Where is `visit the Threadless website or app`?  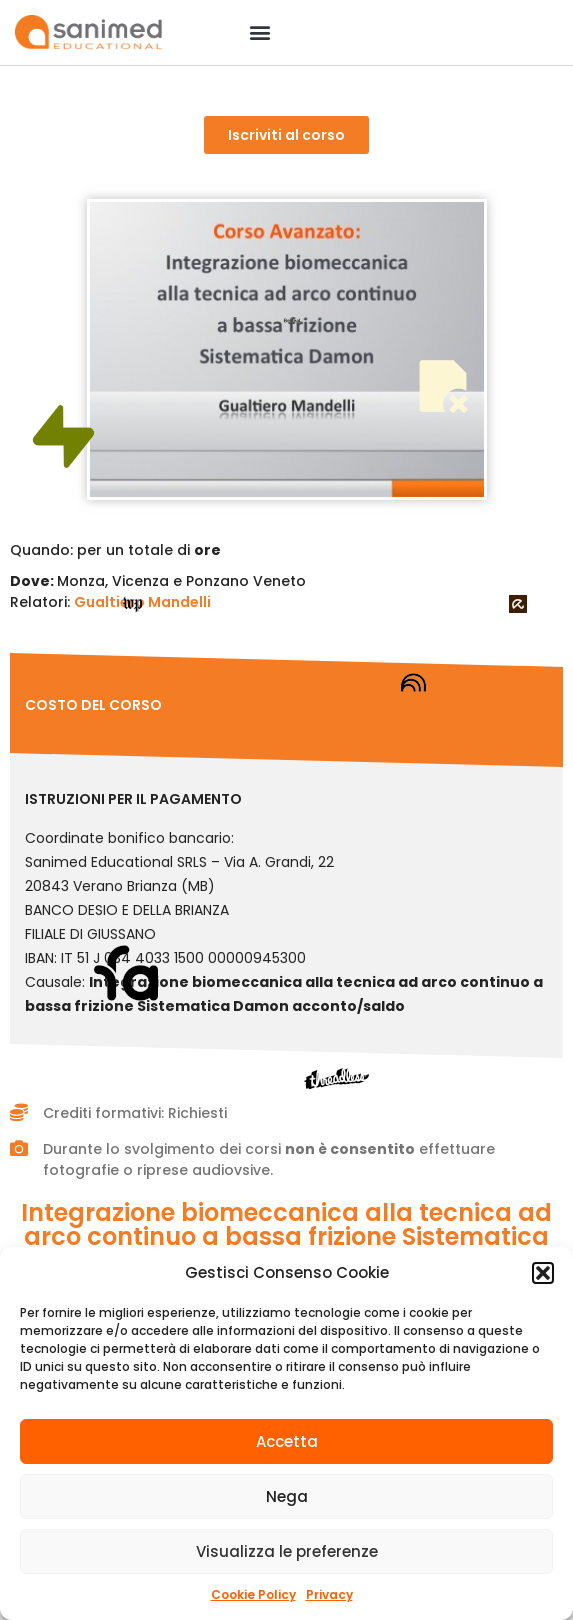
visit the Threadless website or app is located at coordinates (336, 1078).